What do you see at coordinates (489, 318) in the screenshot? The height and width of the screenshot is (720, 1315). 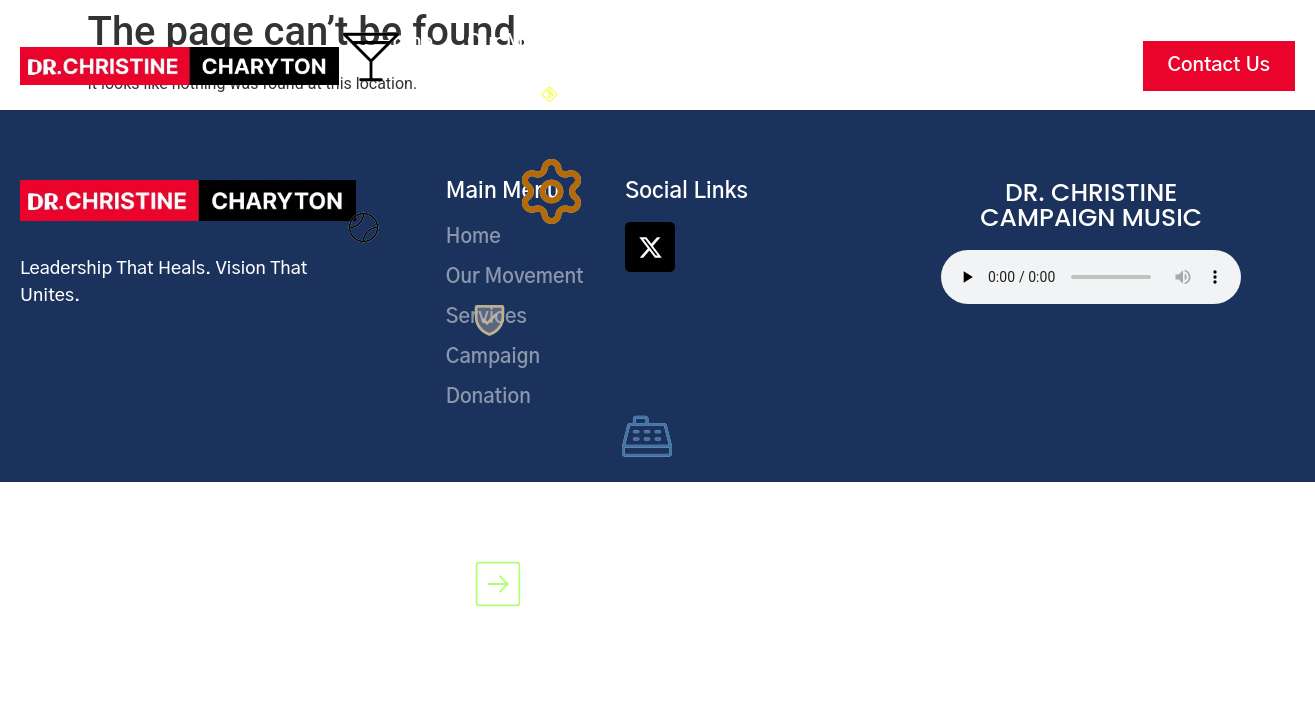 I see `indicates verified or secure status` at bounding box center [489, 318].